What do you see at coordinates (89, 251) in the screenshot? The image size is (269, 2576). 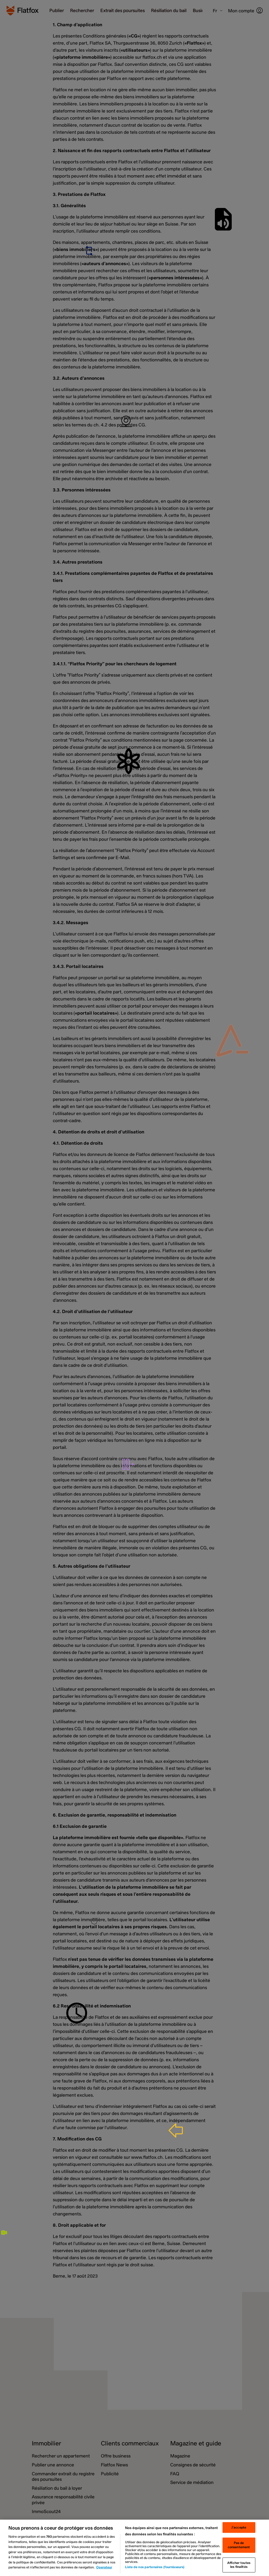 I see `rotate your device orientation` at bounding box center [89, 251].